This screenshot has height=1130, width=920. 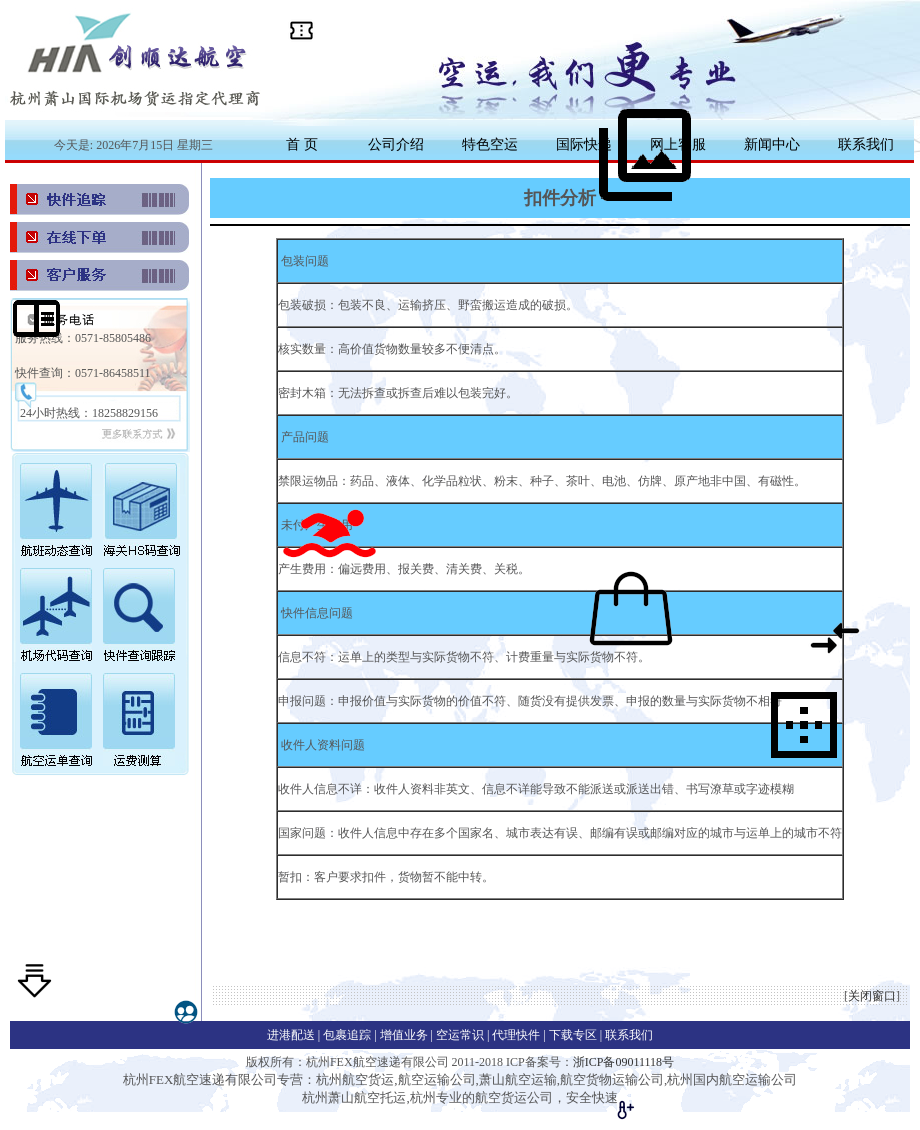 I want to click on access shopping bag or cart, so click(x=631, y=613).